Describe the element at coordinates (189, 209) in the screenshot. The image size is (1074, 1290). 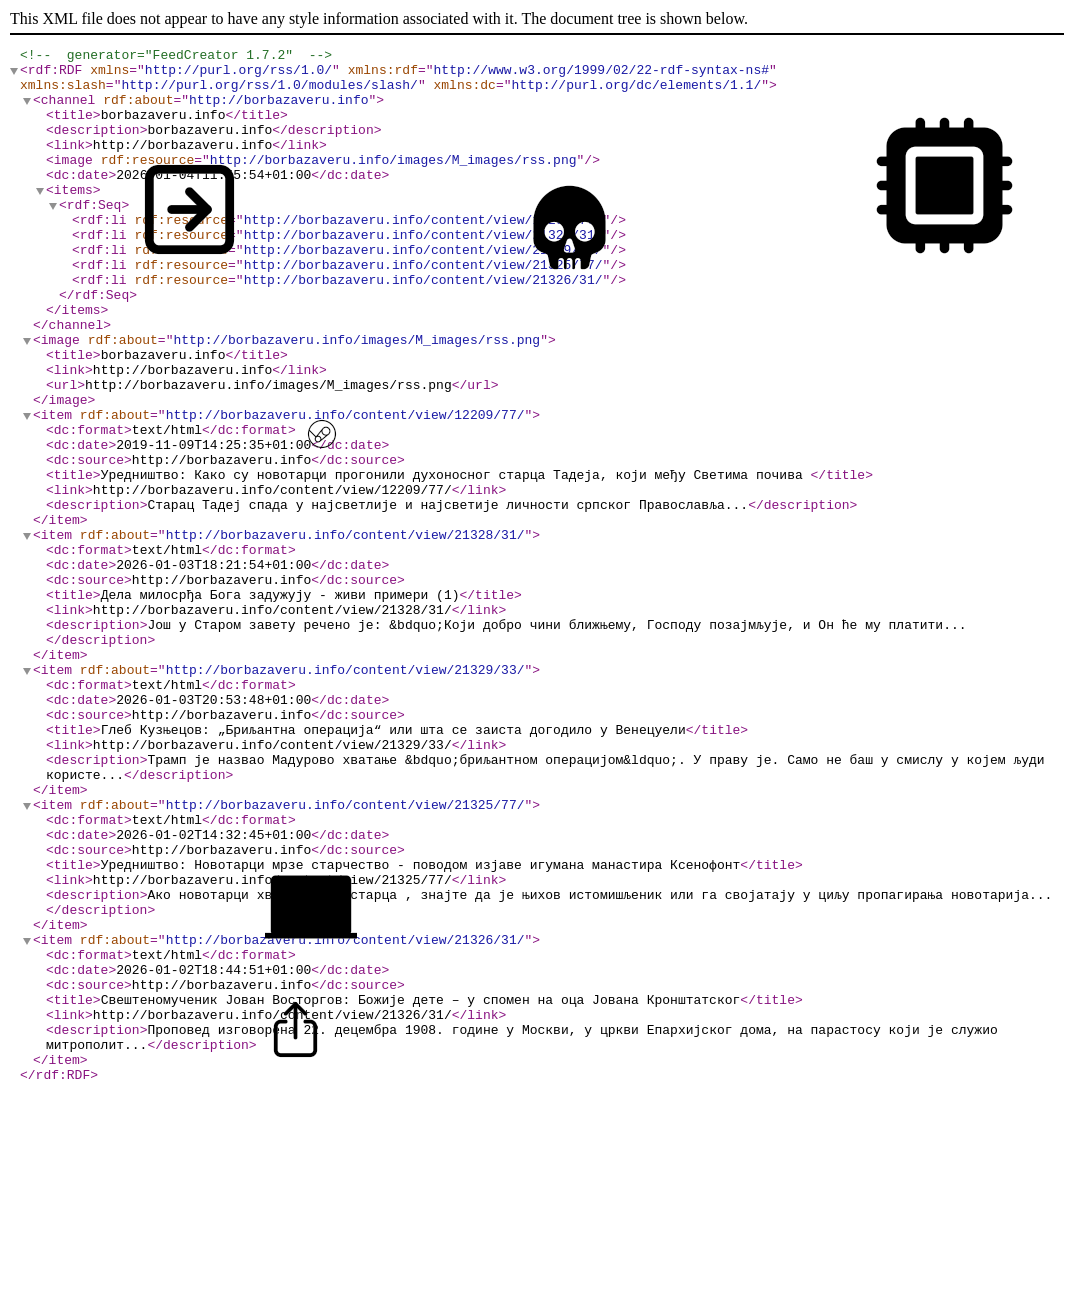
I see `proceed to the next step or screen` at that location.